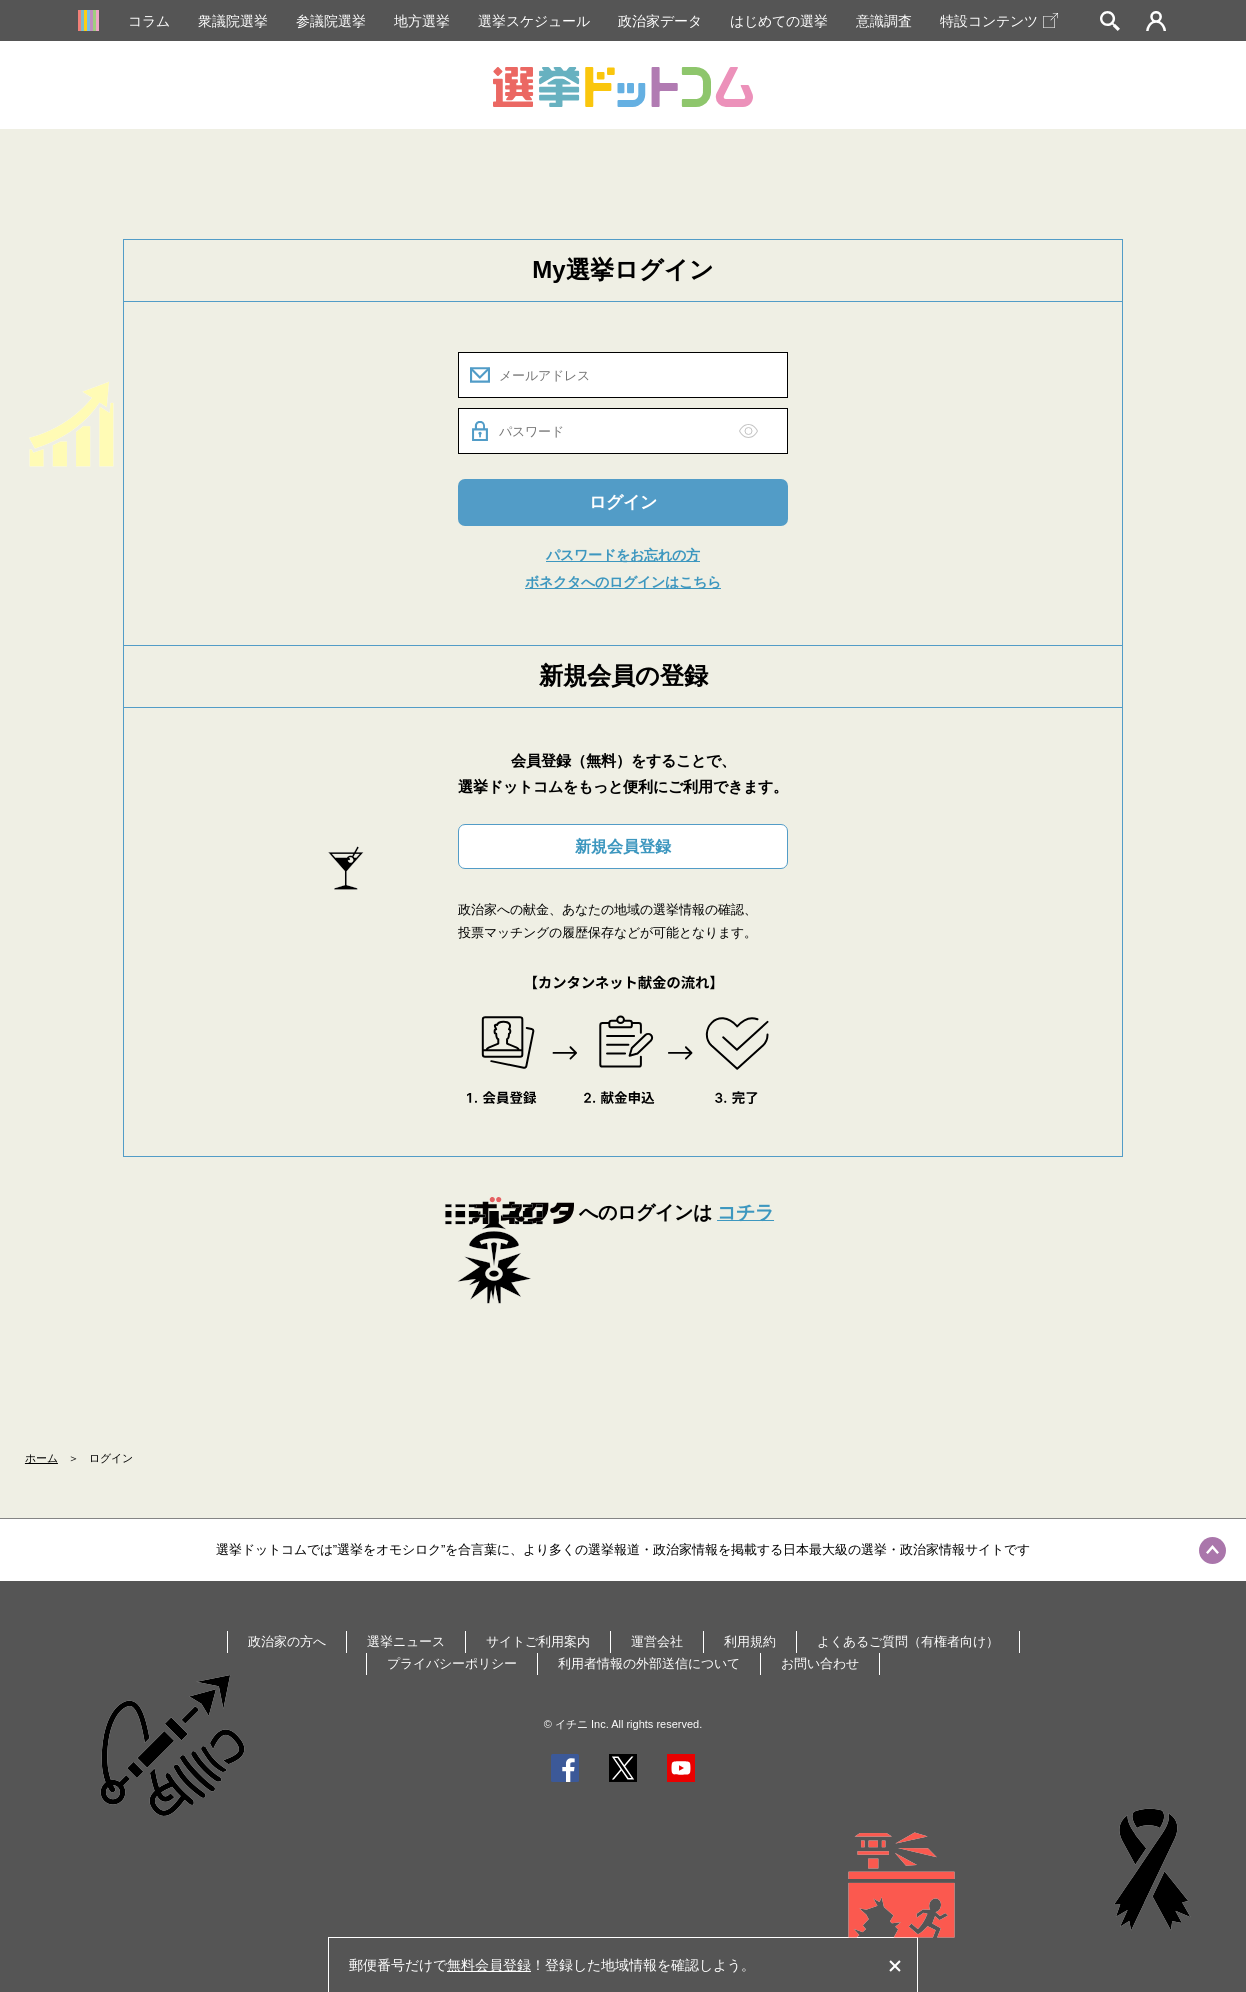  Describe the element at coordinates (346, 868) in the screenshot. I see `access bar or cocktail menu` at that location.